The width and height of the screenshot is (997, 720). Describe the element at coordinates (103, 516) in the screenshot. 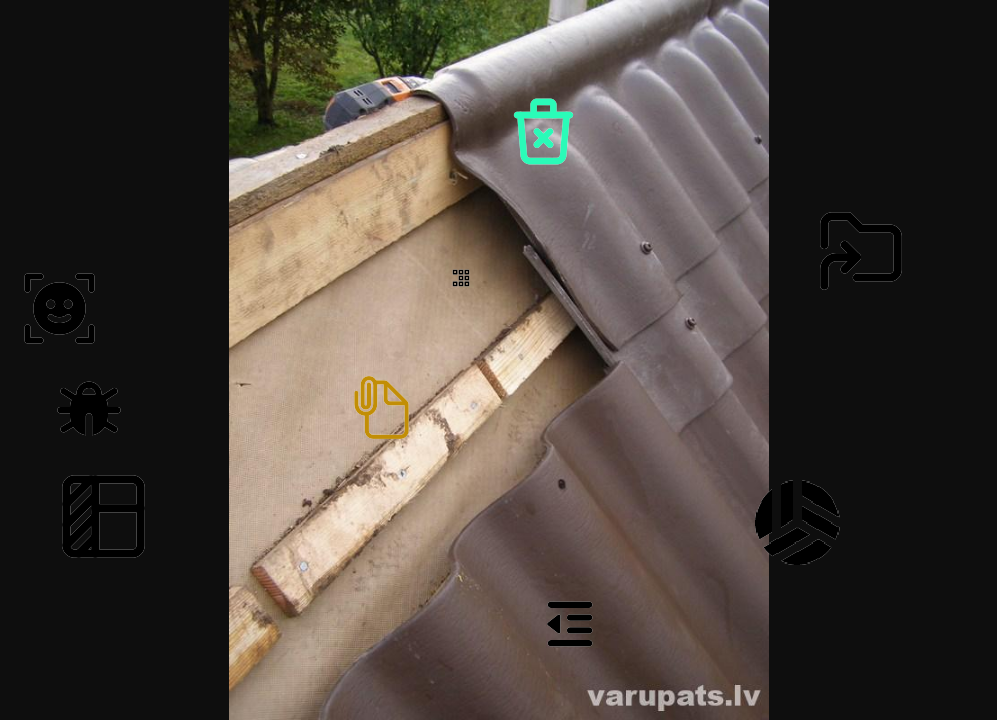

I see `select or highlight a table column` at that location.